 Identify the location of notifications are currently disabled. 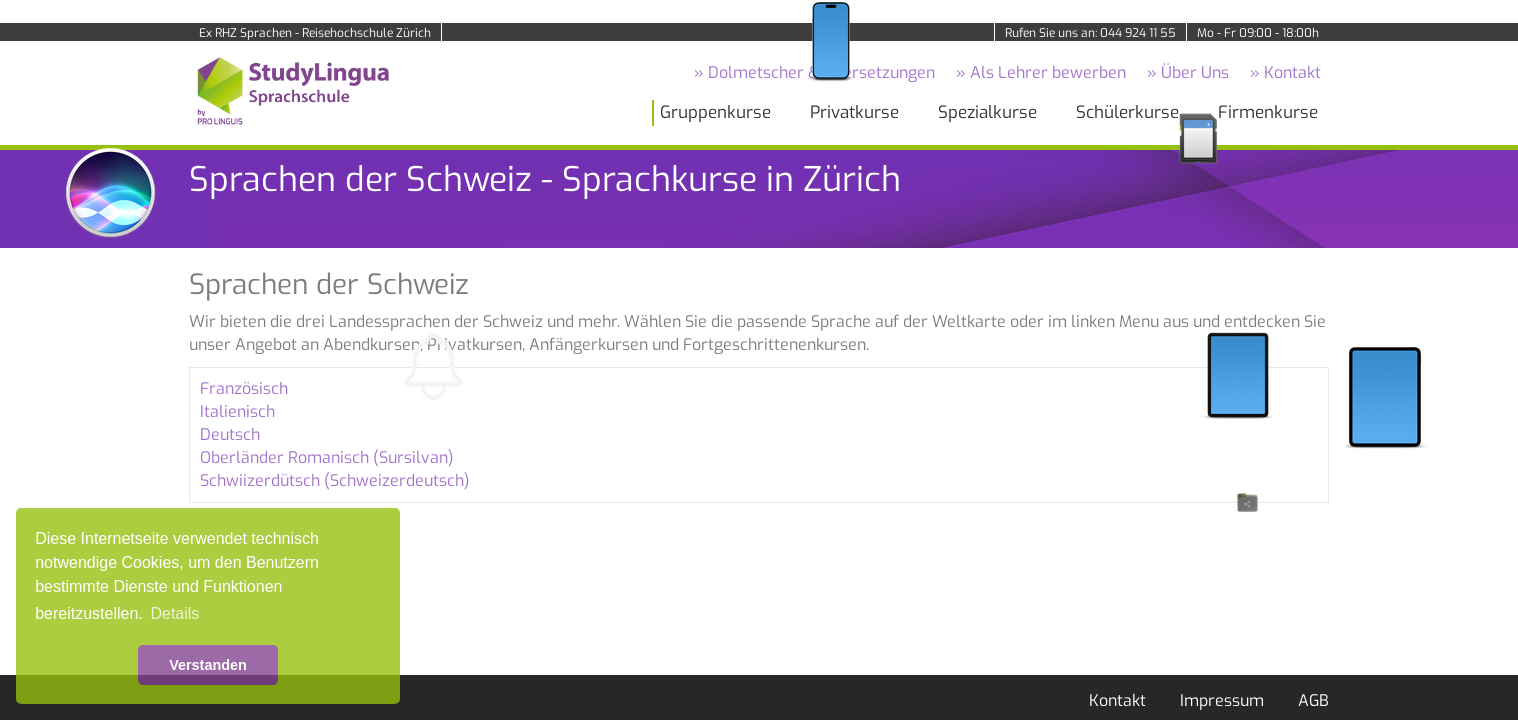
(433, 366).